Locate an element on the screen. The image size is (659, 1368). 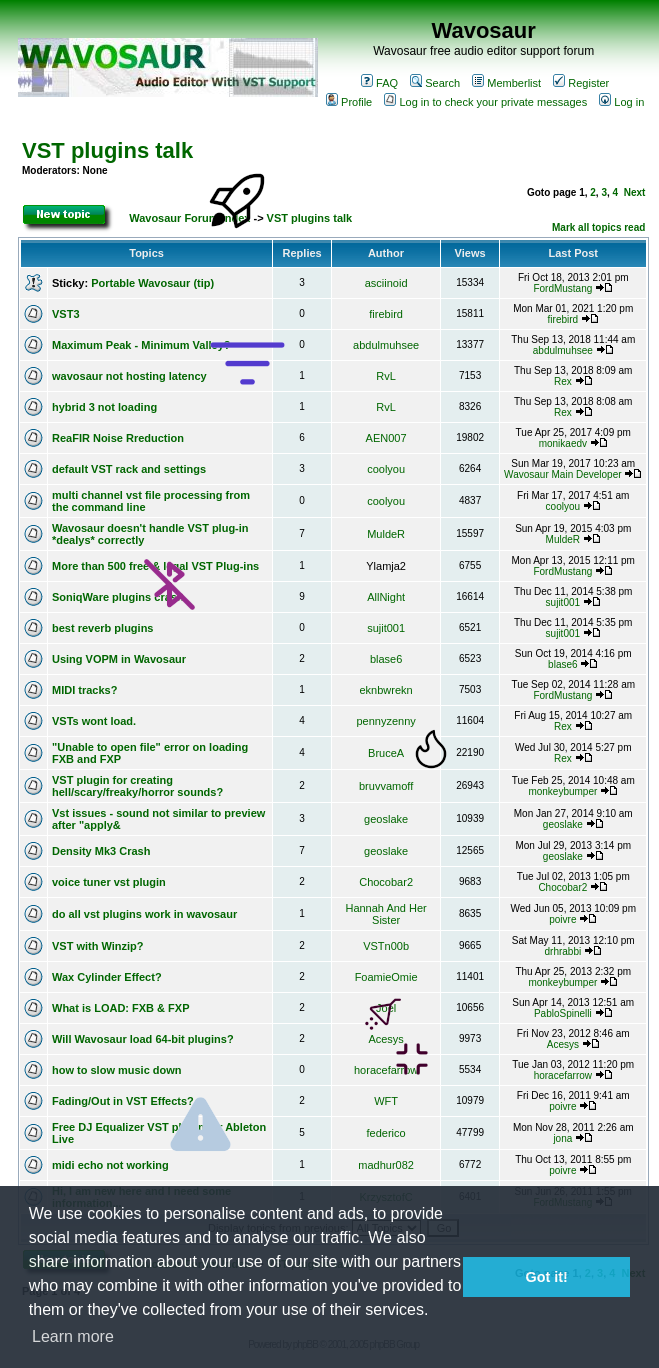
view hot or trending content is located at coordinates (431, 749).